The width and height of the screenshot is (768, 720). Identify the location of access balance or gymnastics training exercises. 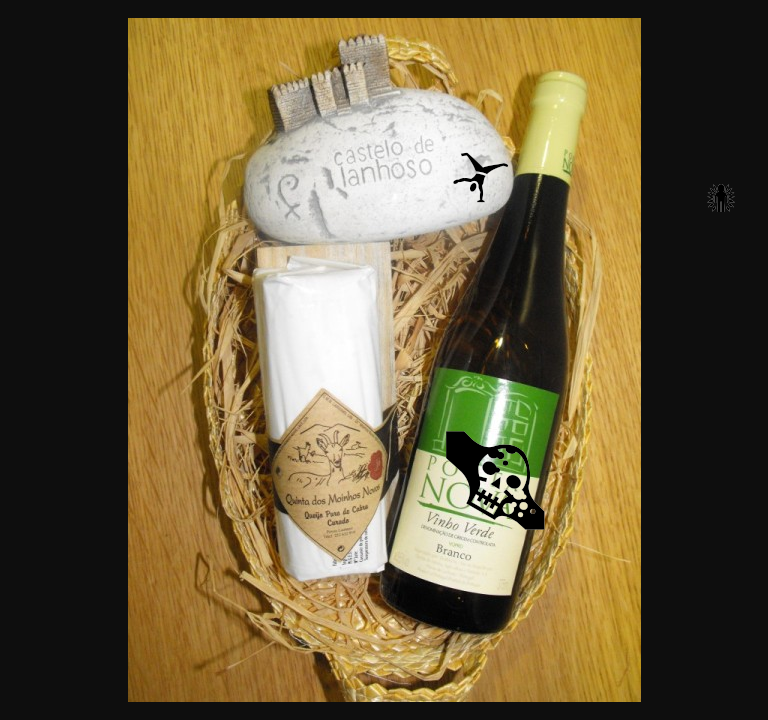
(480, 177).